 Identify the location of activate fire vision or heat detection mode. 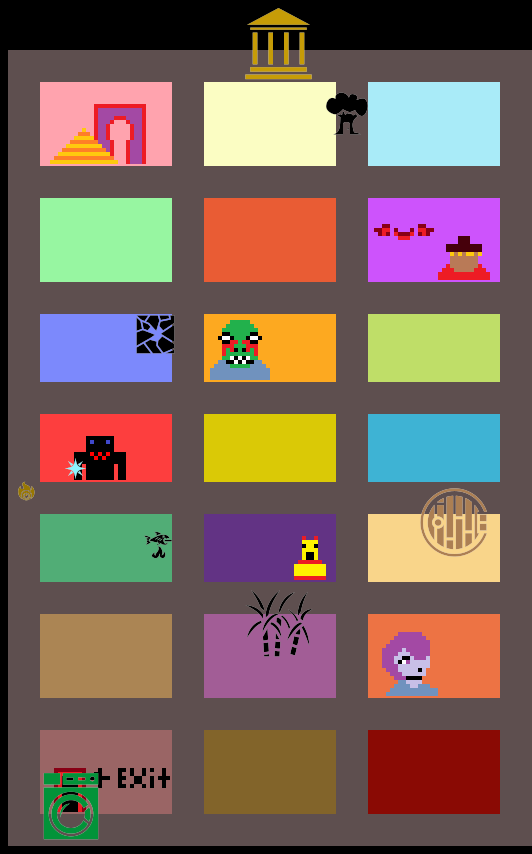
(26, 491).